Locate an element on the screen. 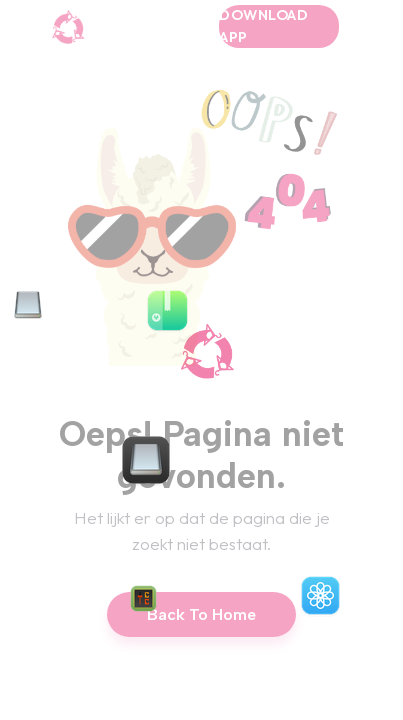 The height and width of the screenshot is (720, 403). open yast software group manager is located at coordinates (167, 310).